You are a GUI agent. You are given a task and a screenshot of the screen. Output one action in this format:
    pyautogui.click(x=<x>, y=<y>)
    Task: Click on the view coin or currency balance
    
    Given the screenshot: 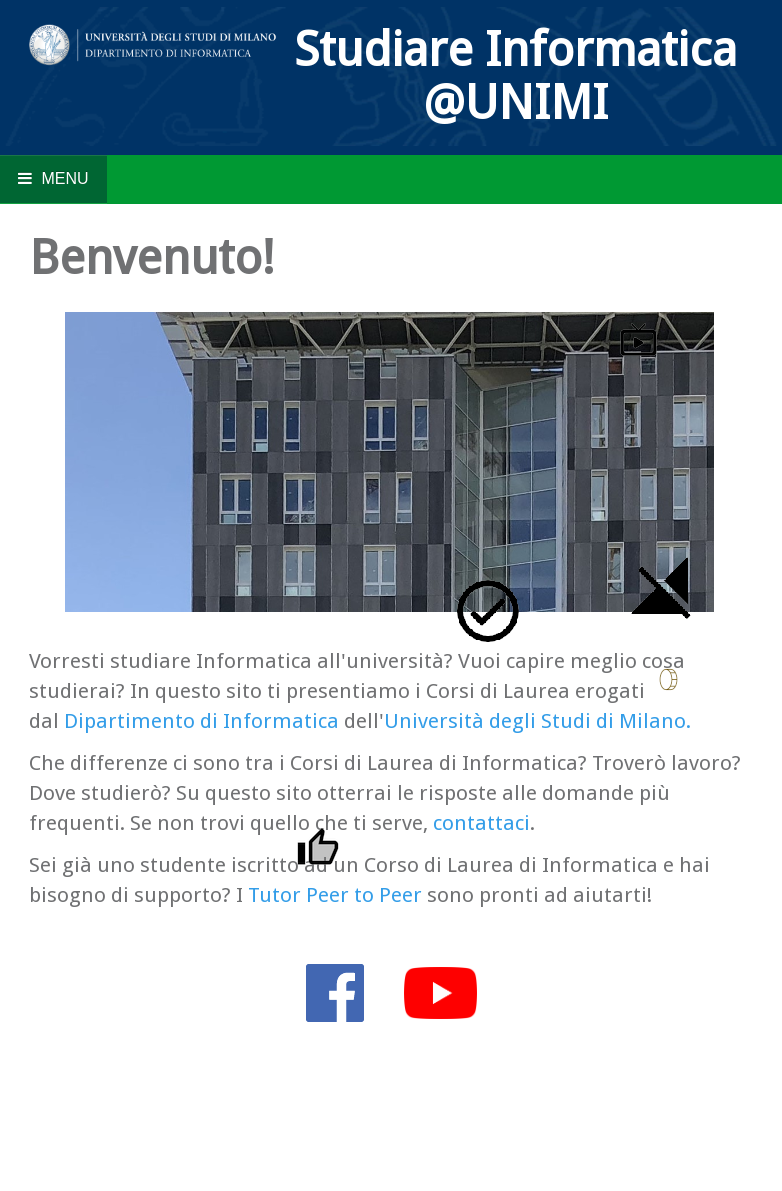 What is the action you would take?
    pyautogui.click(x=668, y=679)
    